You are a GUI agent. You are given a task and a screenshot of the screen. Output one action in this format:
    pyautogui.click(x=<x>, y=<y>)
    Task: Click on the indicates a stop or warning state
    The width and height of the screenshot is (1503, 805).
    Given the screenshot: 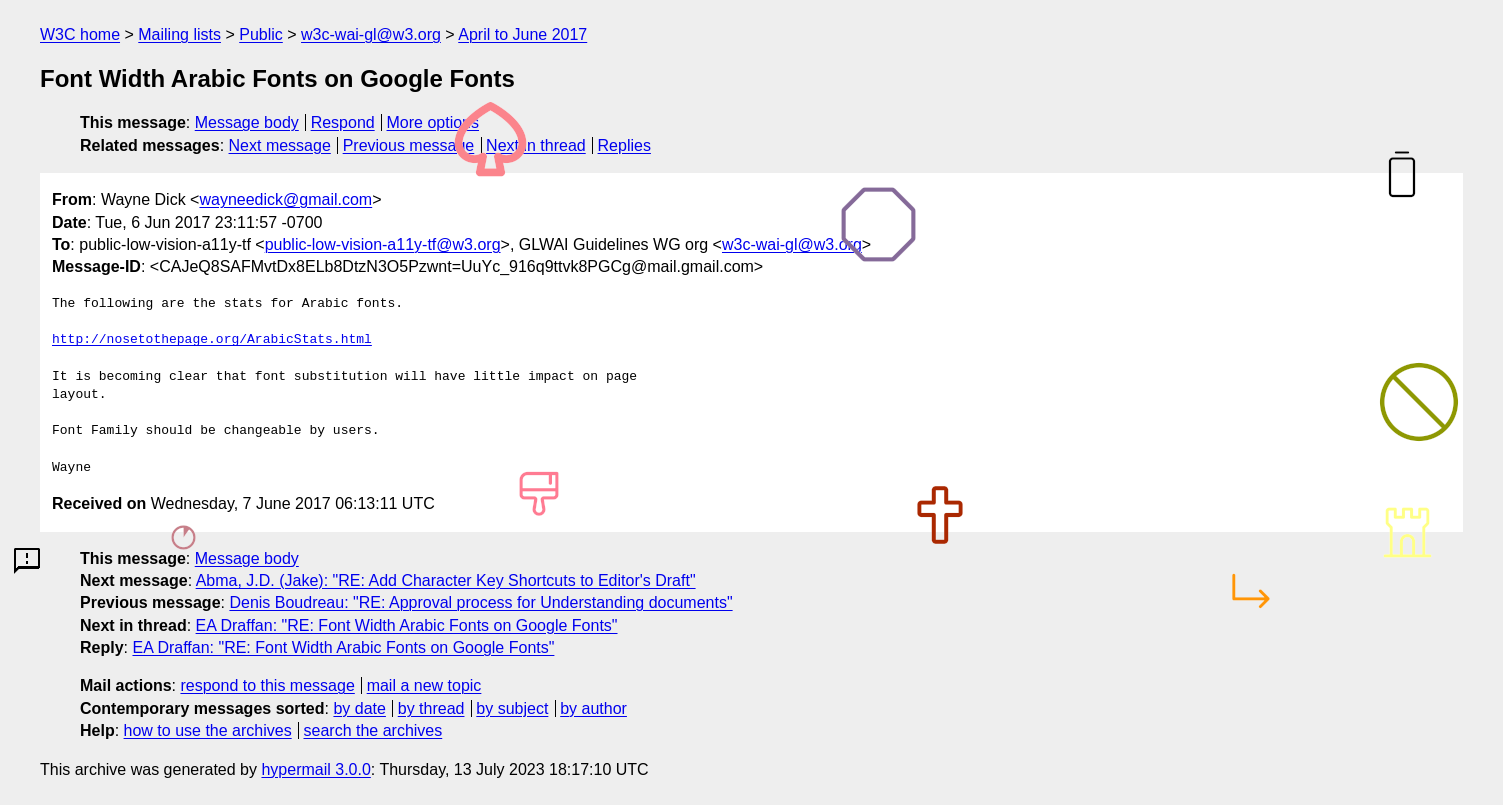 What is the action you would take?
    pyautogui.click(x=878, y=224)
    